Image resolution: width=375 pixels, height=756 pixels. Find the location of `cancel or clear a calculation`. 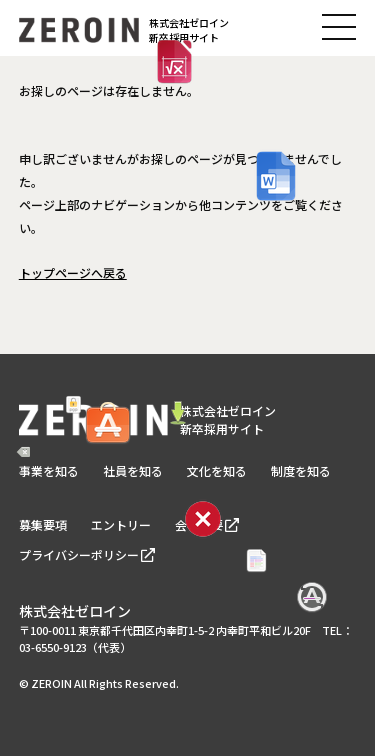

cancel or clear a calculation is located at coordinates (203, 519).